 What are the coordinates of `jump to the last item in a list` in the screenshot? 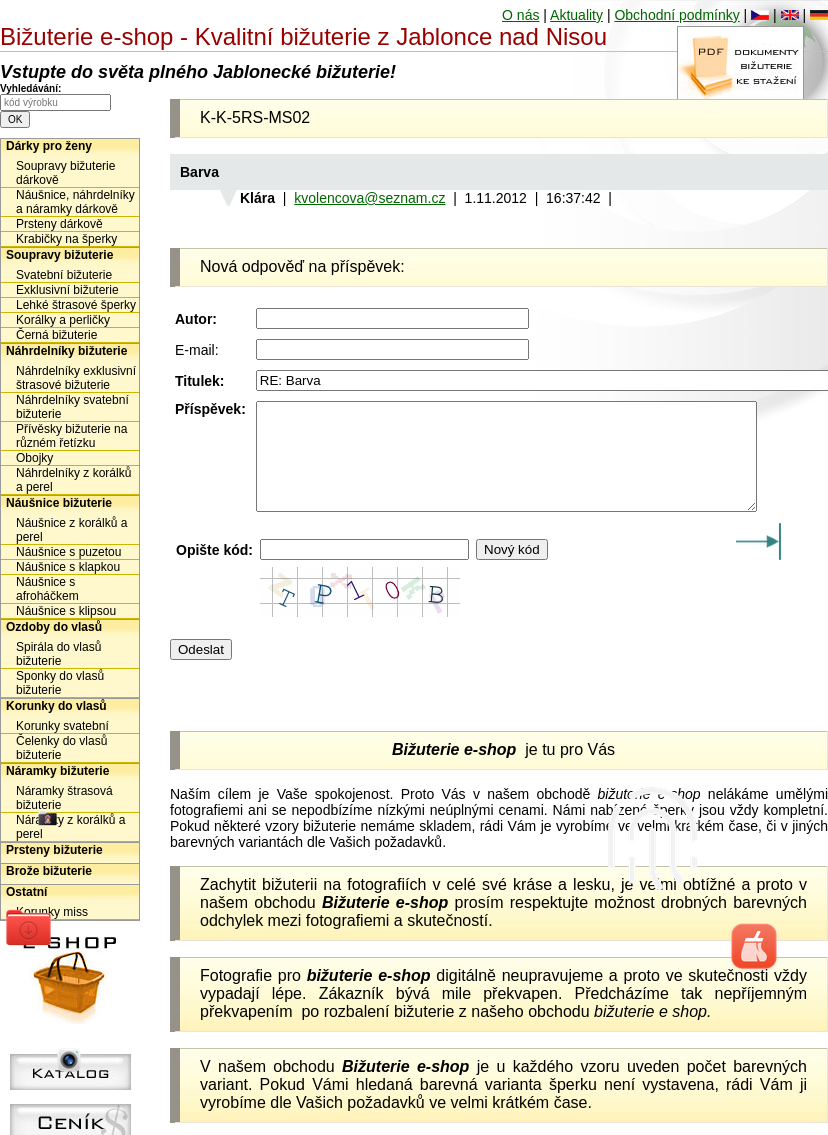 It's located at (758, 541).